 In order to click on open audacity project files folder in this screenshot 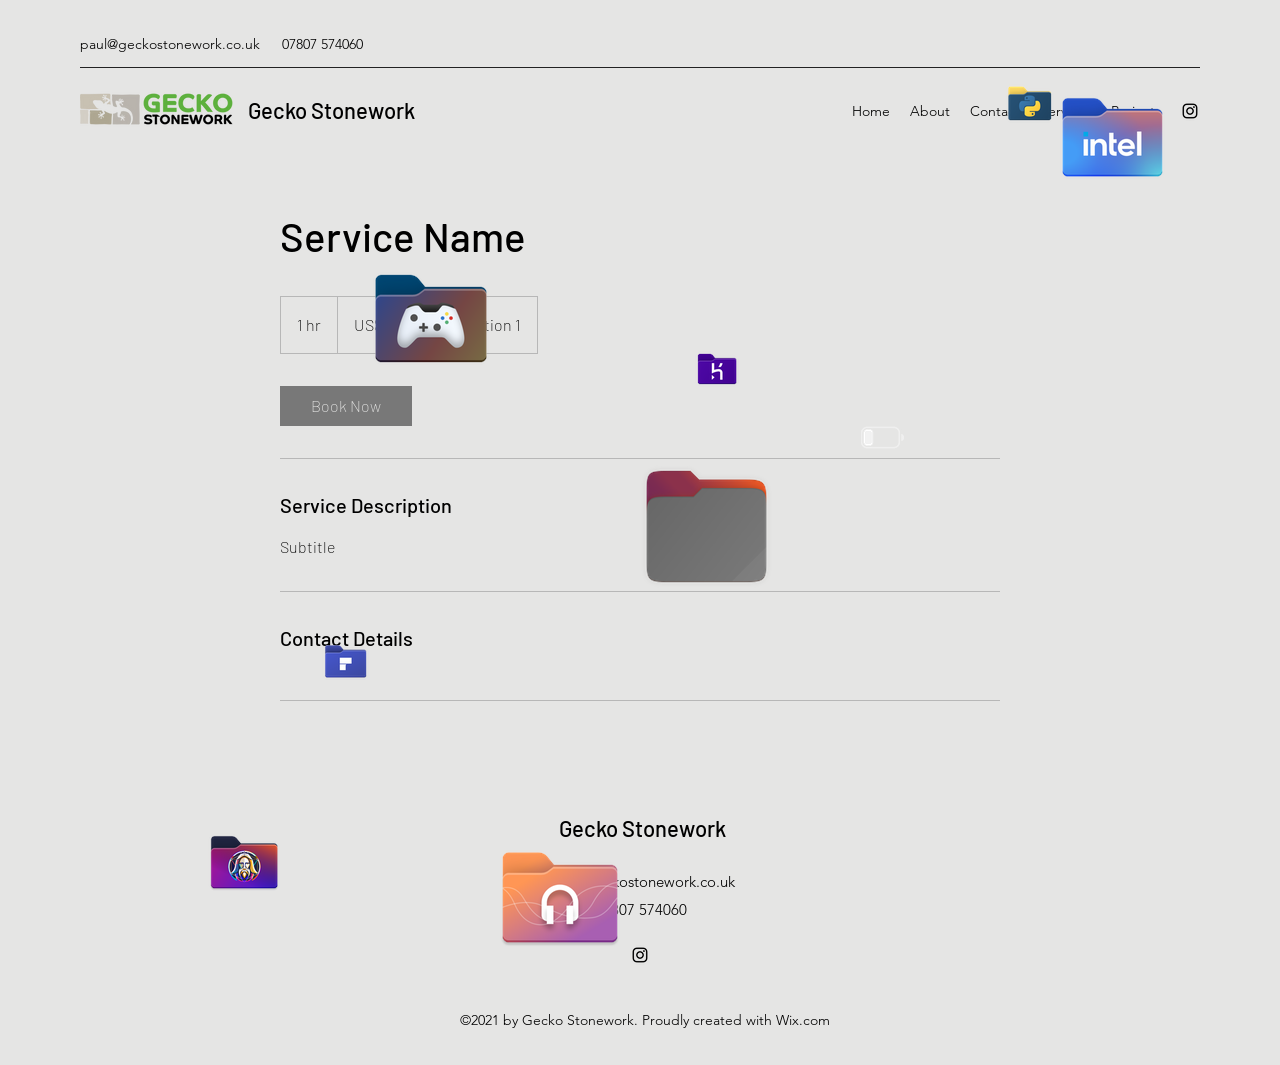, I will do `click(559, 900)`.